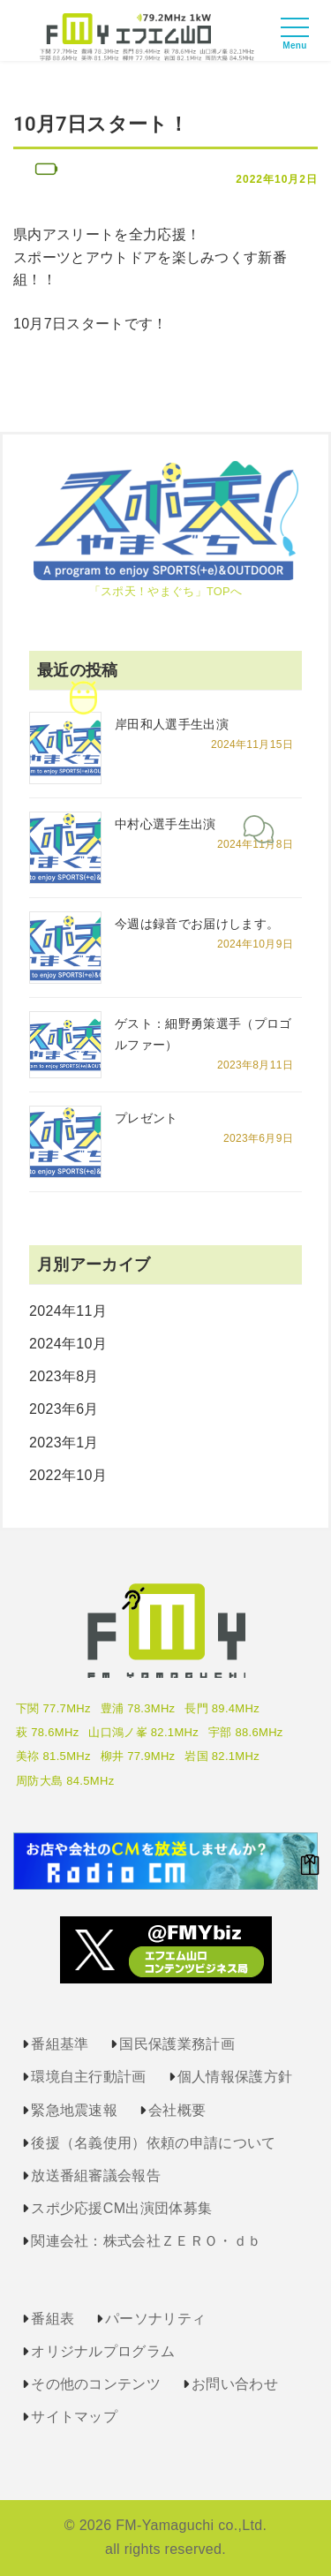 The height and width of the screenshot is (2576, 331). I want to click on open chat or messaging, so click(259, 829).